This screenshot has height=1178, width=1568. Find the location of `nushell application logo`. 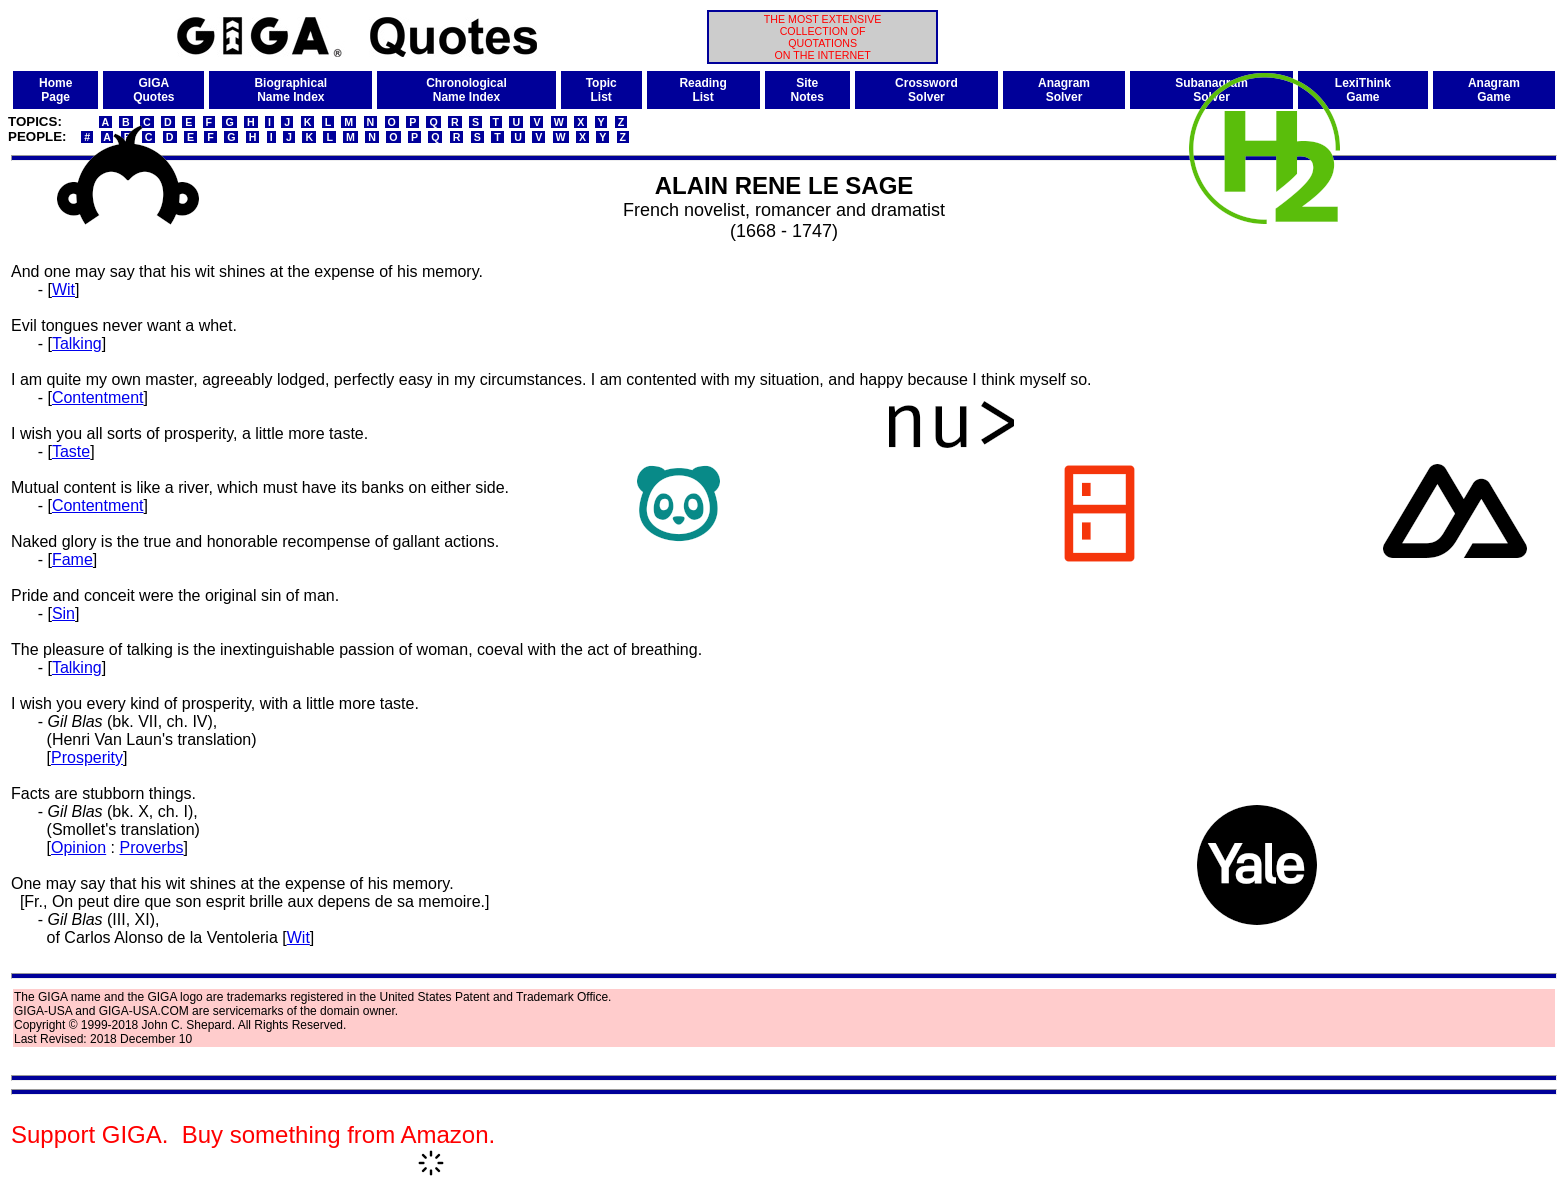

nushell application logo is located at coordinates (951, 424).